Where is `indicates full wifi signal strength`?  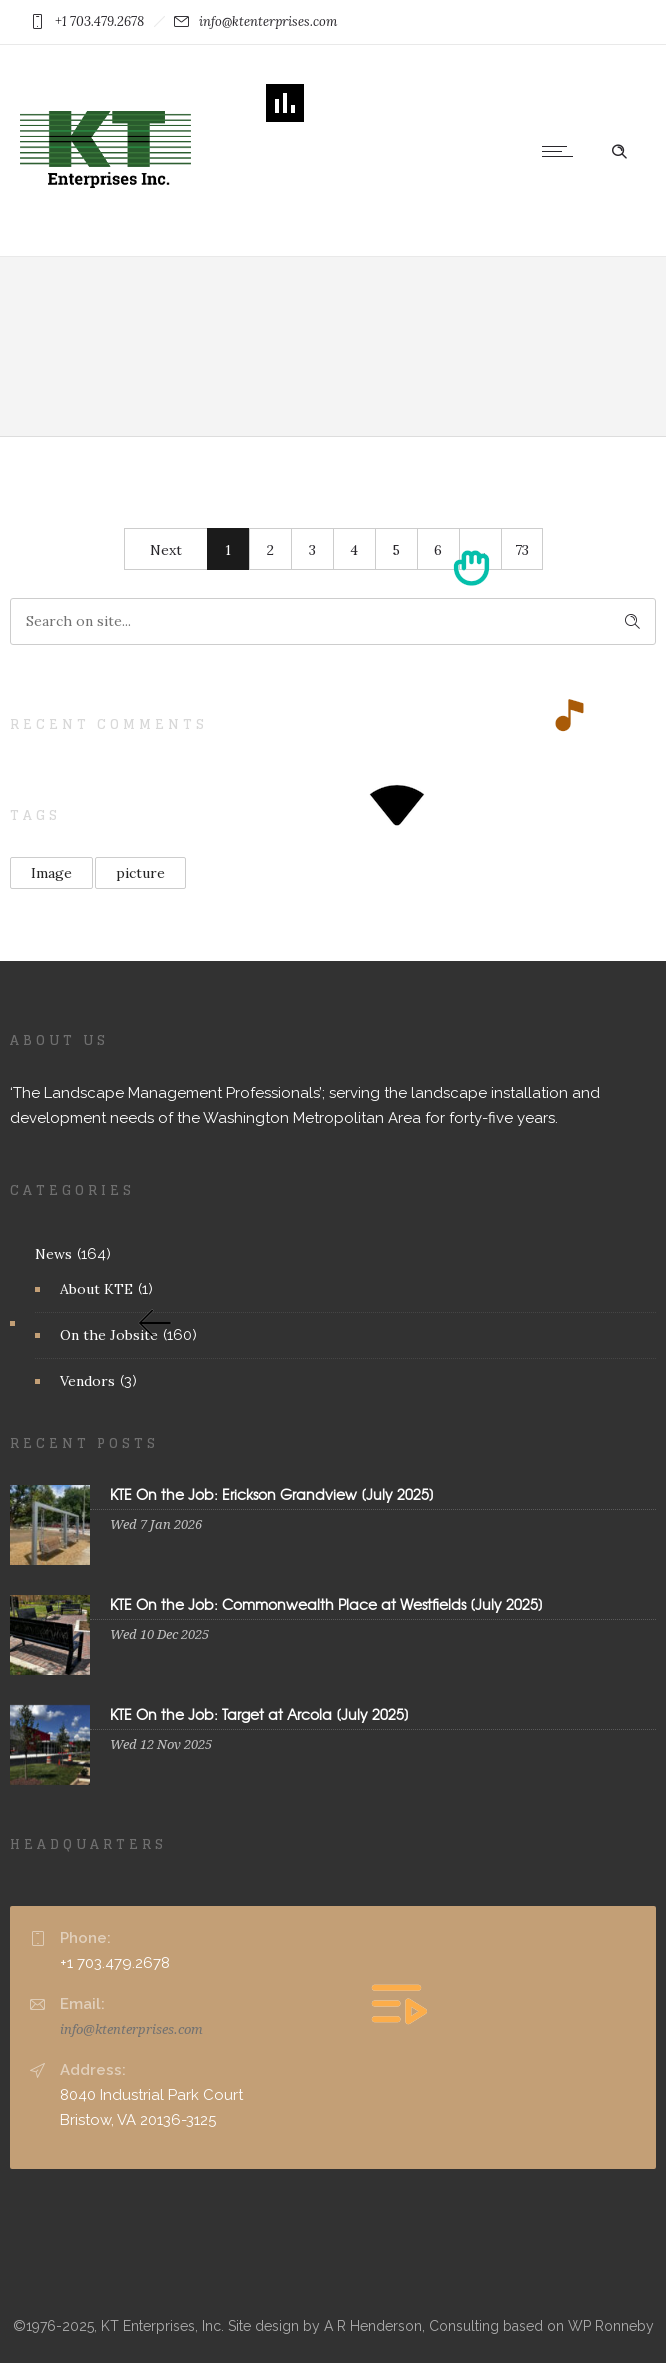
indicates full wifi signal strength is located at coordinates (397, 806).